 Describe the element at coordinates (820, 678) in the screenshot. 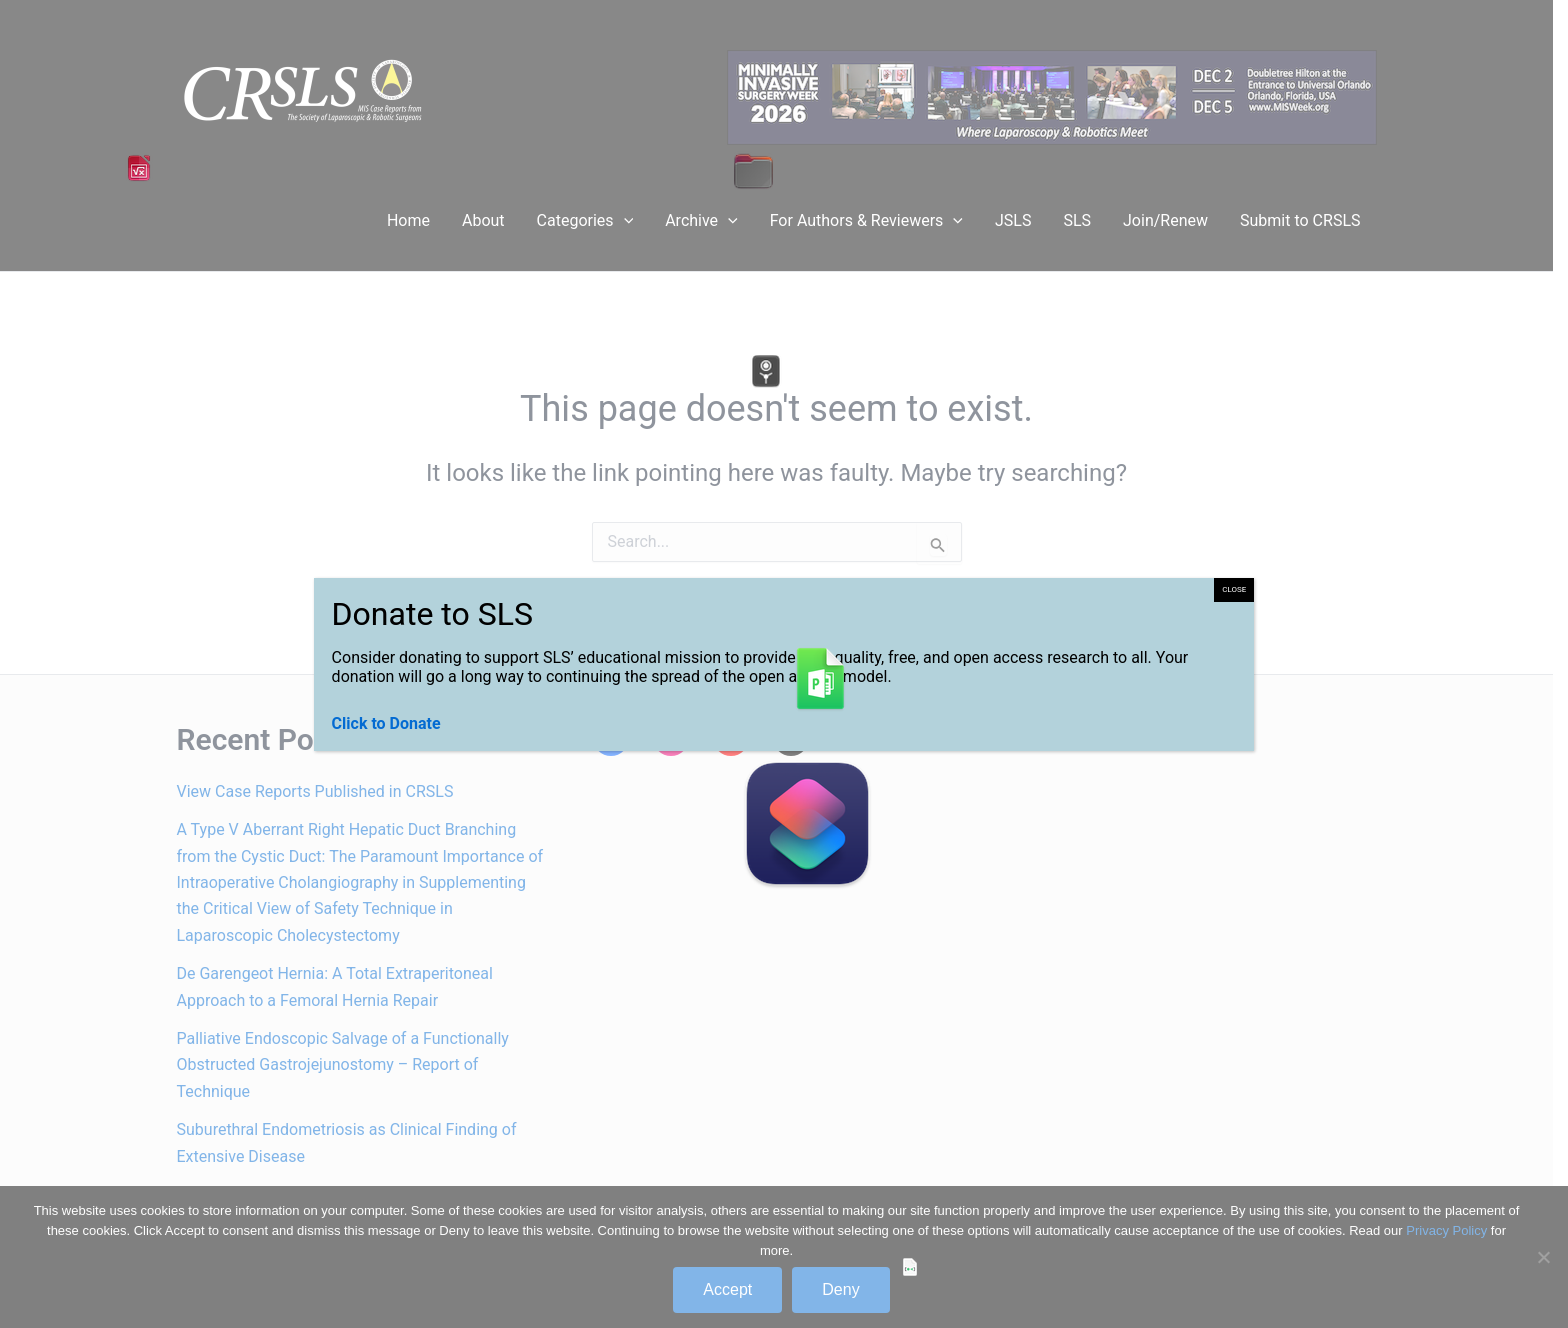

I see `a microsoft publisher document file` at that location.